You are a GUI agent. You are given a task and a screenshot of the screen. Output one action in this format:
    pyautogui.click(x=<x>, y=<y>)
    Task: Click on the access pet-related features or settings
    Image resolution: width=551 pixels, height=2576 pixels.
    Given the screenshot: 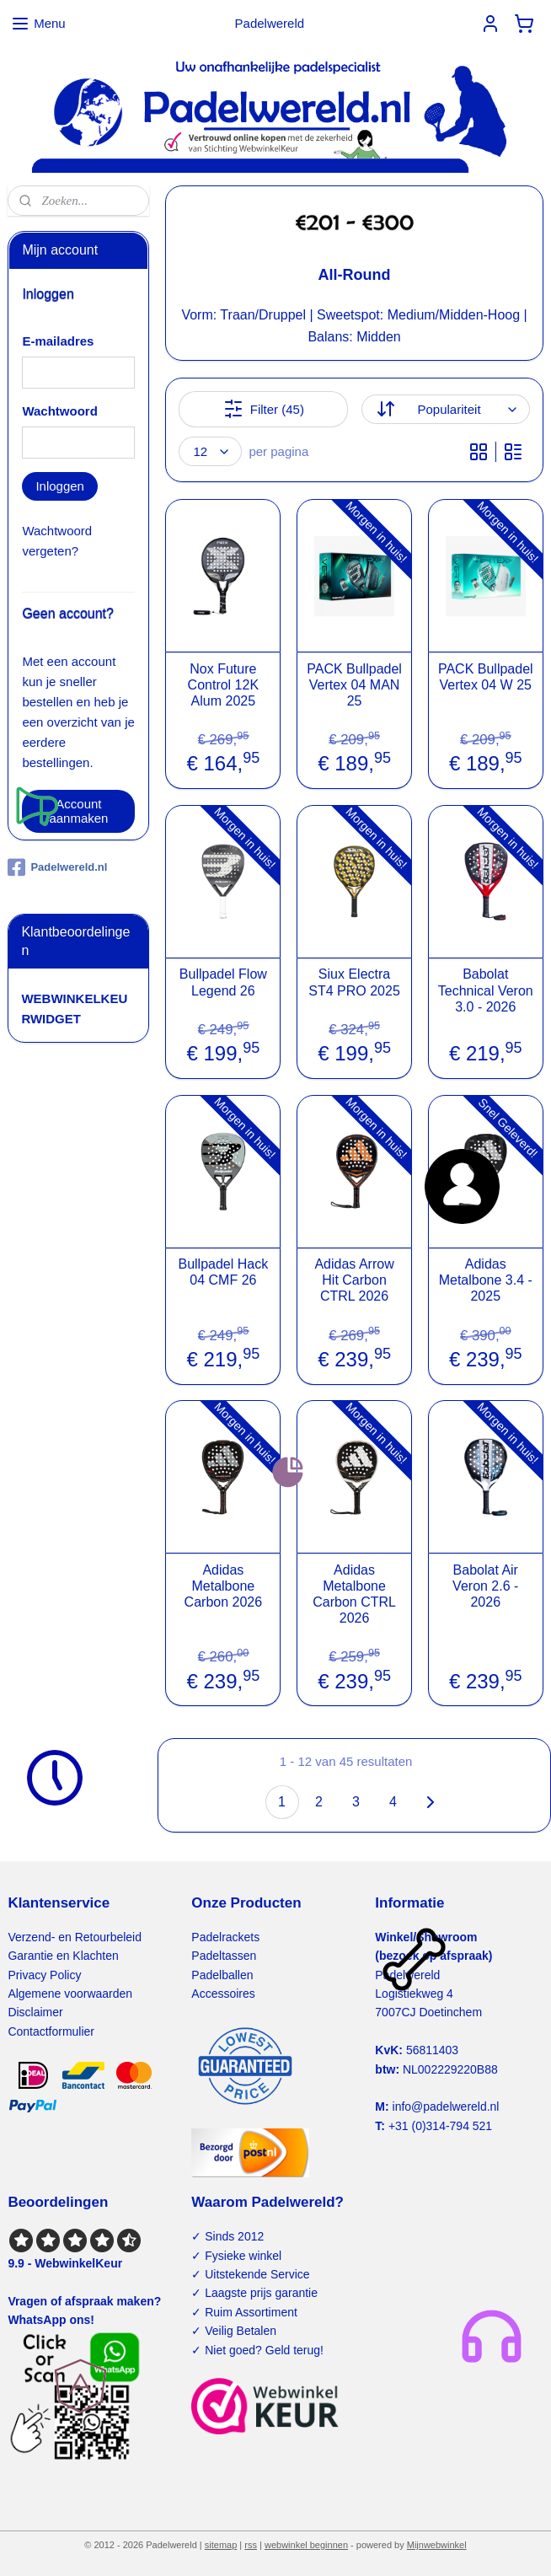 What is the action you would take?
    pyautogui.click(x=414, y=1959)
    